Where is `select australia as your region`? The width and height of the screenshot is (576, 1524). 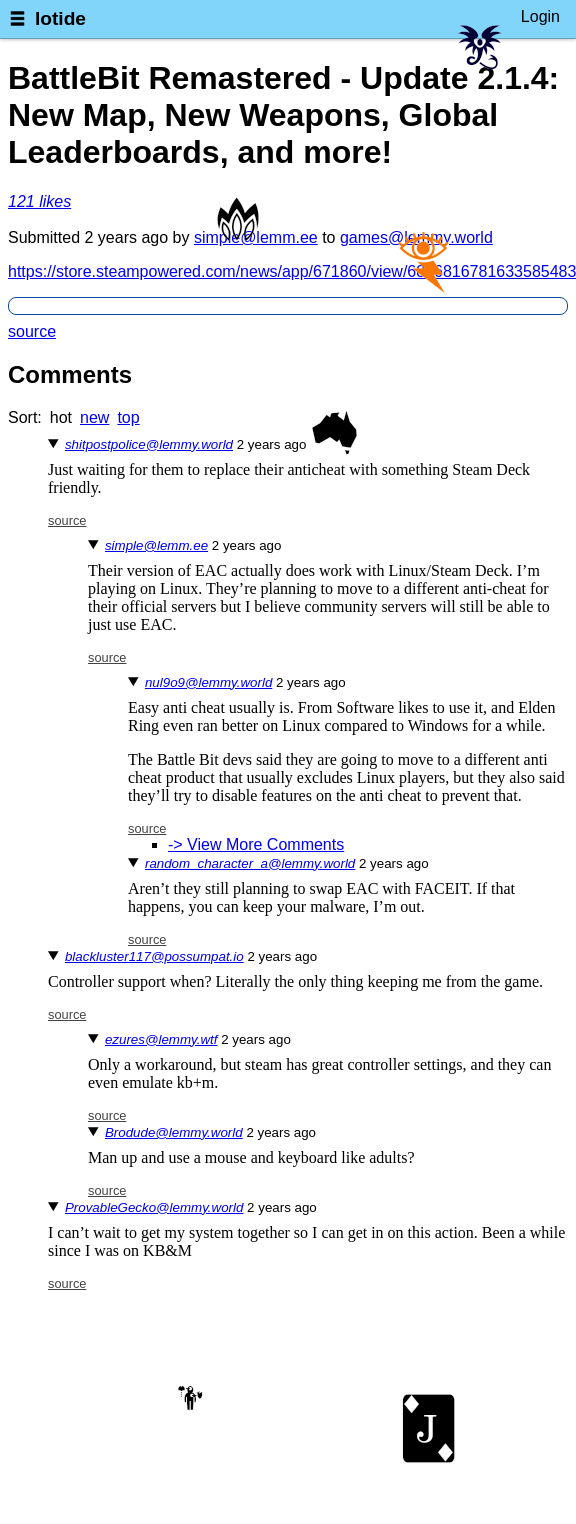 select australia as your region is located at coordinates (334, 432).